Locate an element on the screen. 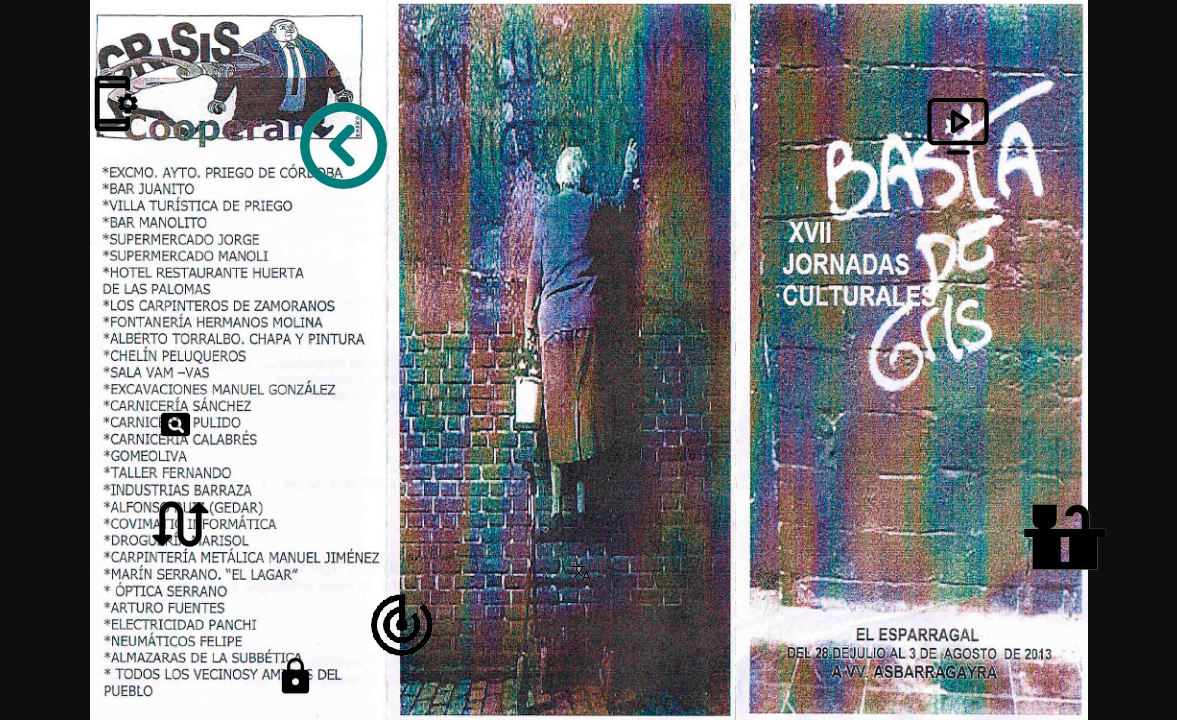  browse kitchen countertop options is located at coordinates (1065, 537).